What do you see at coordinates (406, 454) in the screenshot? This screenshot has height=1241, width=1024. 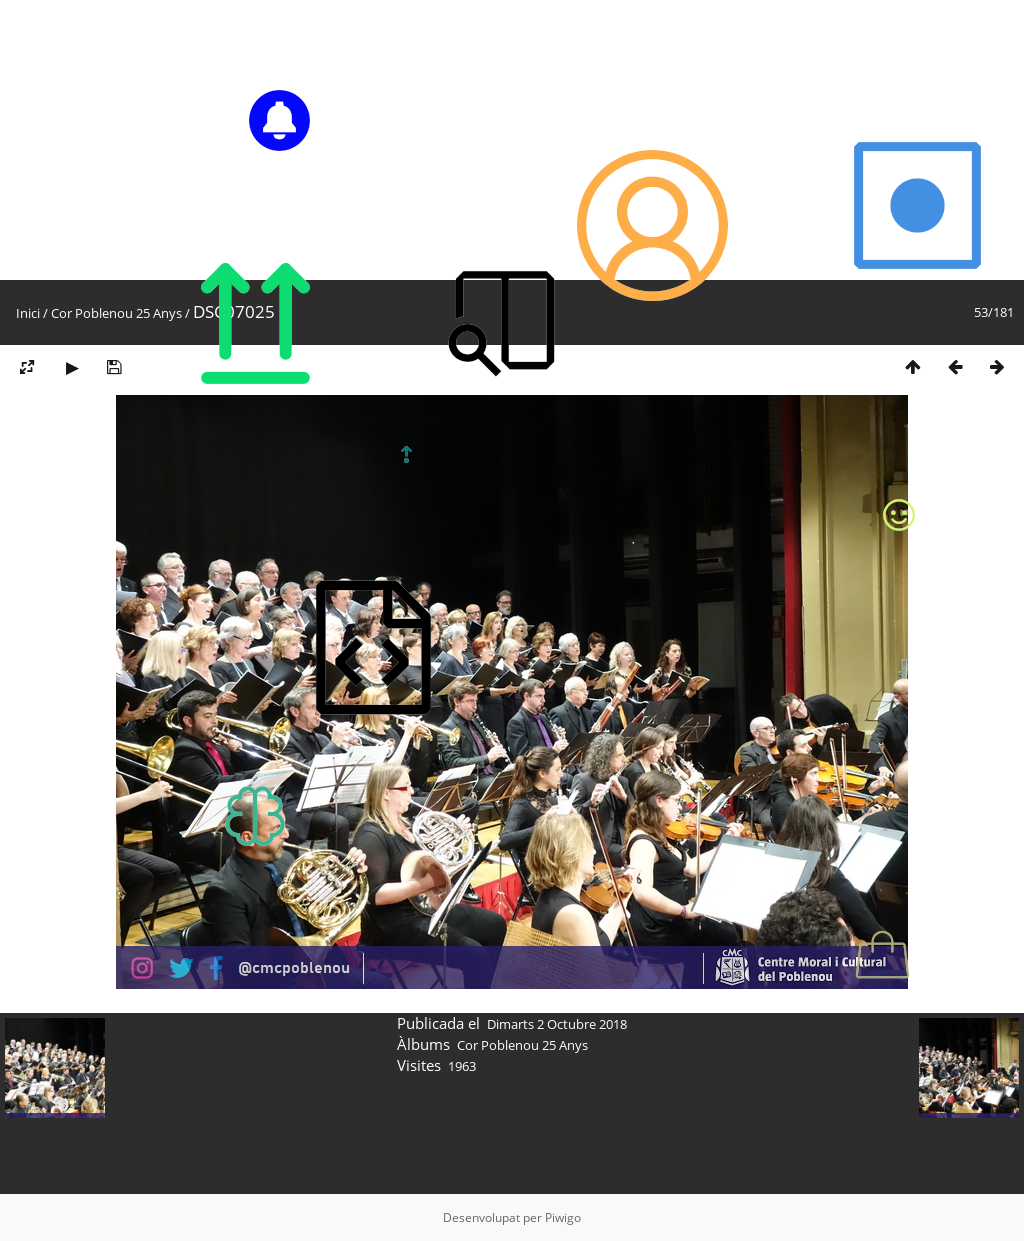 I see `step out of the current function during debugging` at bounding box center [406, 454].